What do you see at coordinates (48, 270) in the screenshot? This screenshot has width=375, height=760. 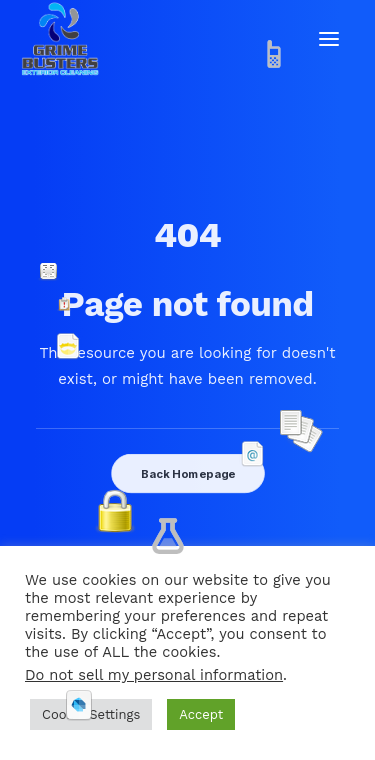 I see `fit content to window` at bounding box center [48, 270].